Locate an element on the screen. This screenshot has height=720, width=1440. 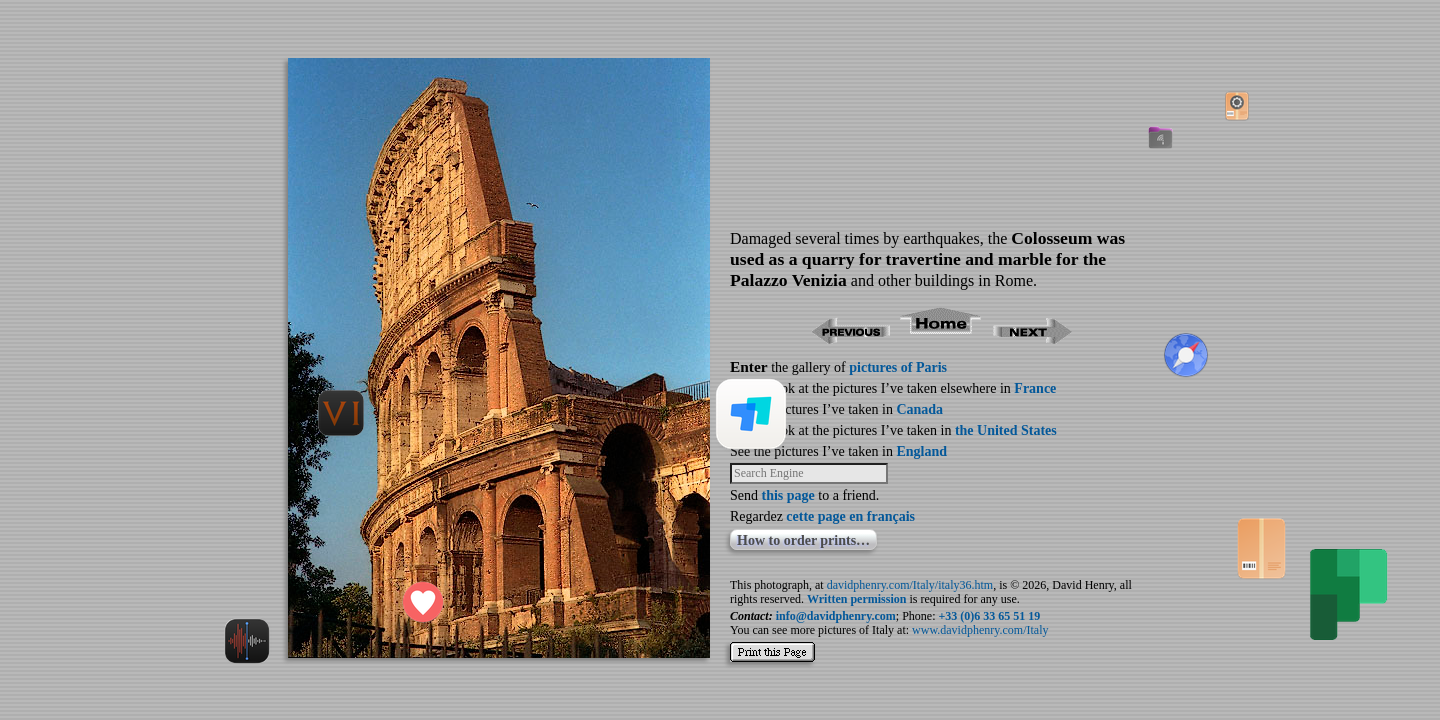
mark item as favorite is located at coordinates (423, 602).